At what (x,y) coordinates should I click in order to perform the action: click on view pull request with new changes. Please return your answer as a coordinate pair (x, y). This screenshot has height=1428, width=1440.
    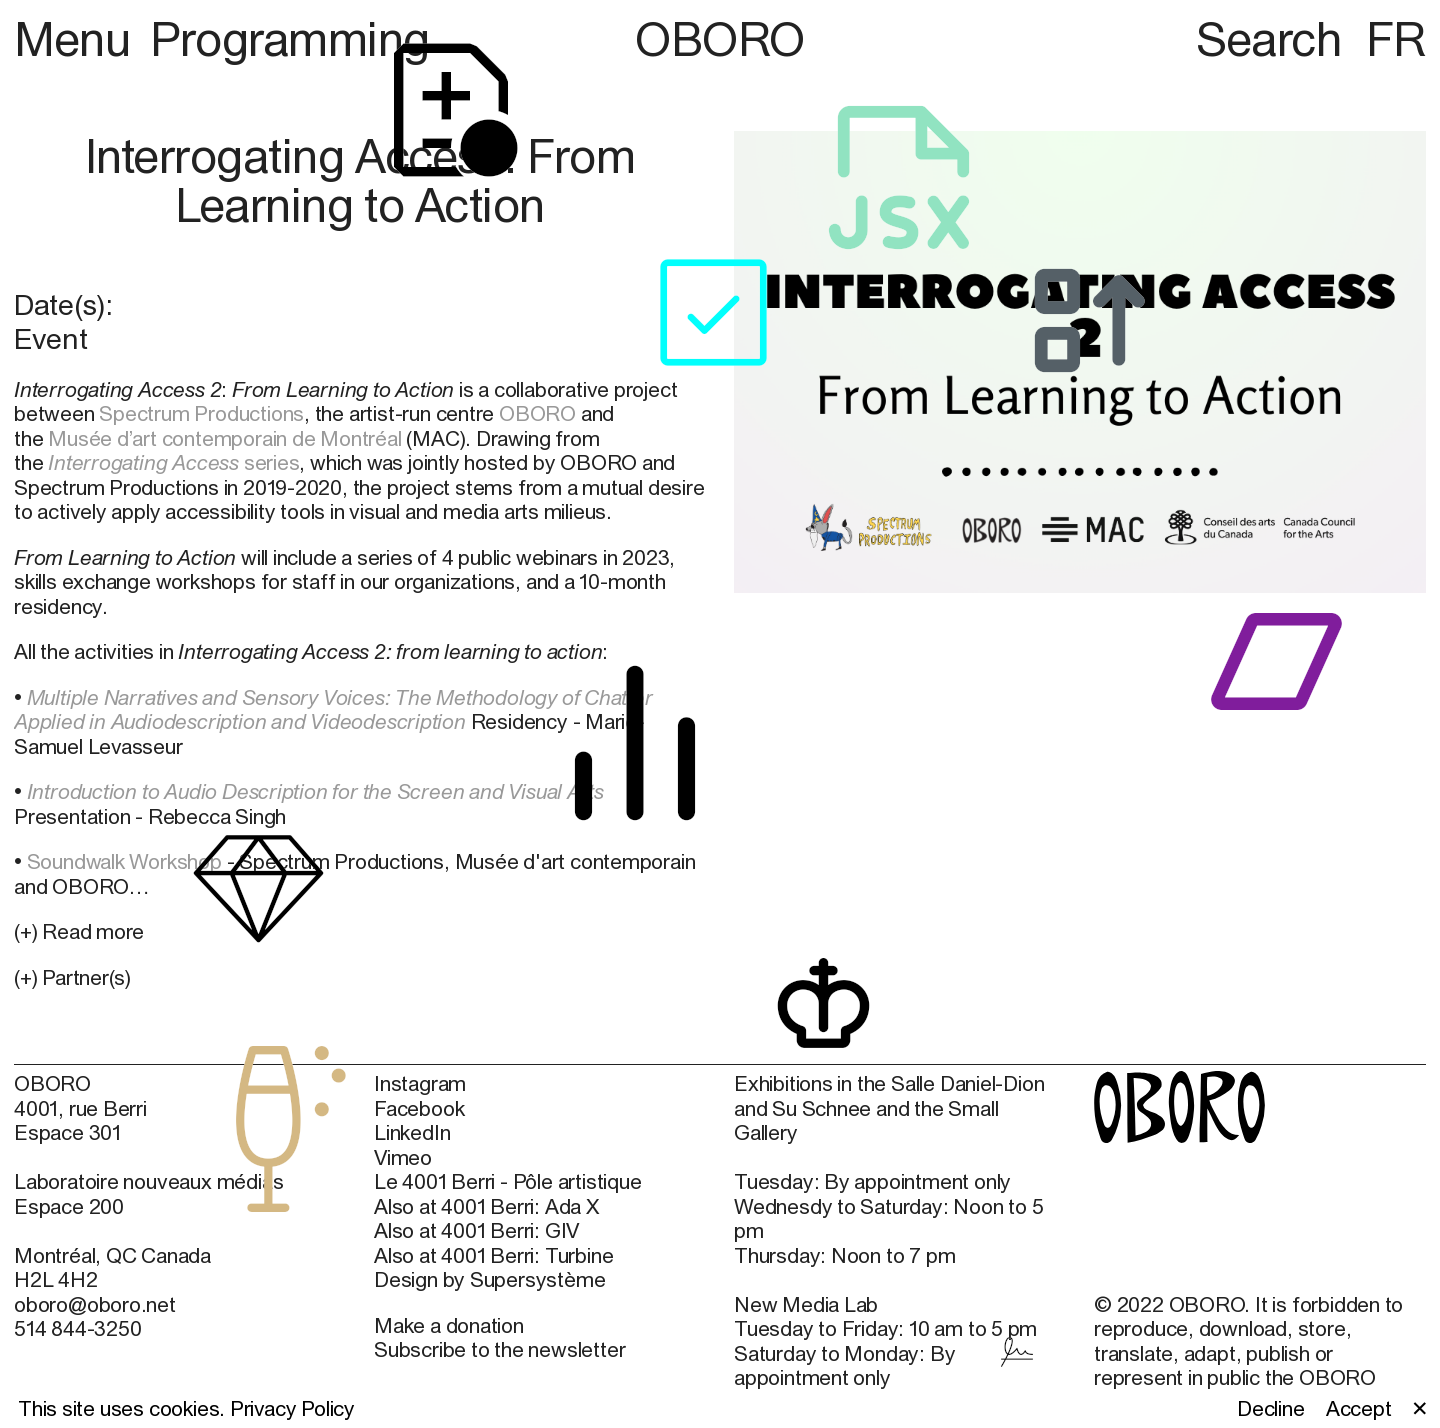
    Looking at the image, I should click on (451, 110).